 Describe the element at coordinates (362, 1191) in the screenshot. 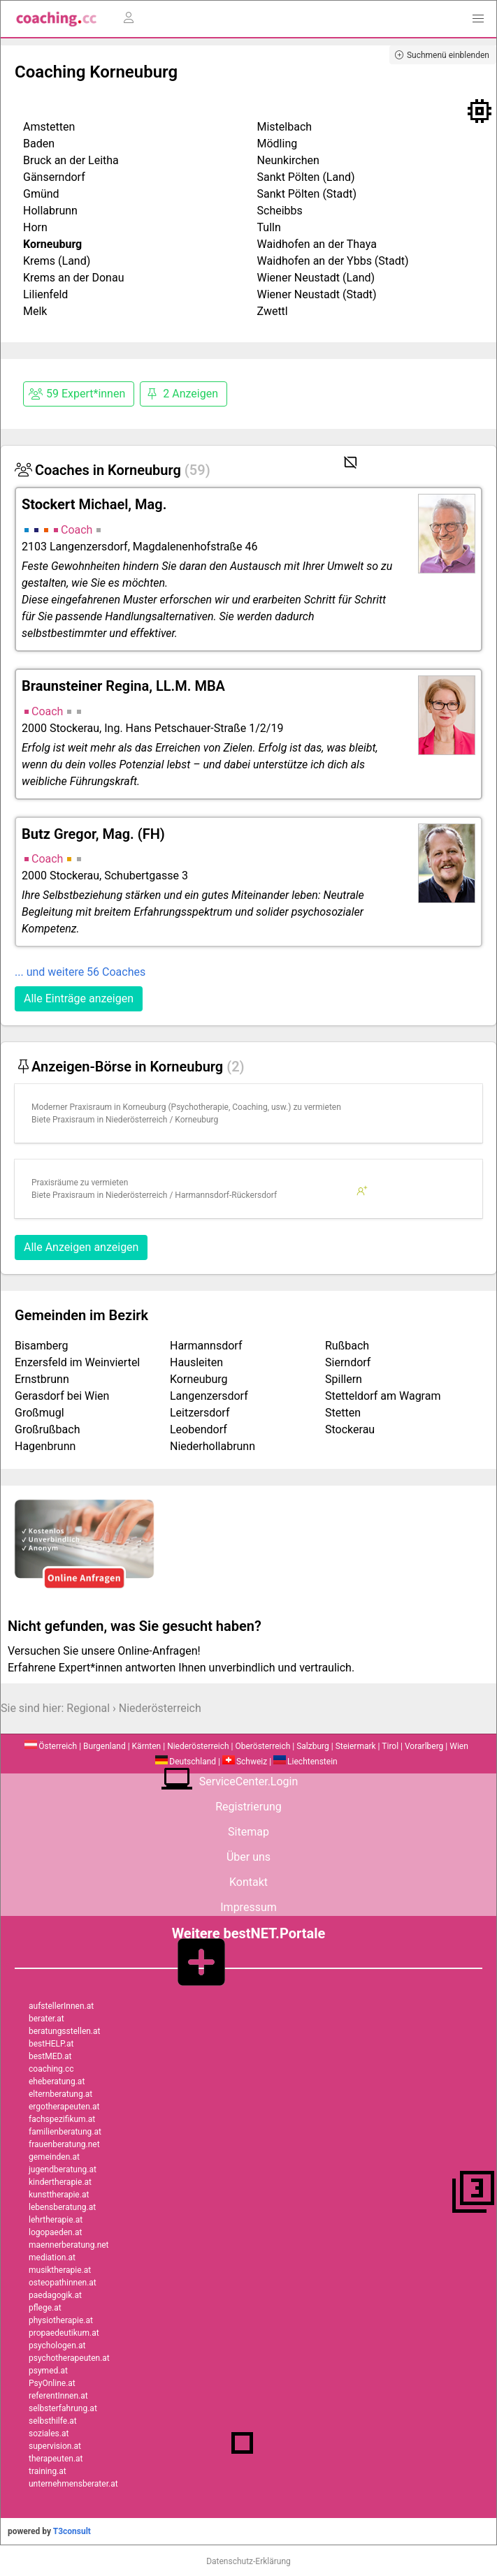

I see `add a new user or contact` at that location.